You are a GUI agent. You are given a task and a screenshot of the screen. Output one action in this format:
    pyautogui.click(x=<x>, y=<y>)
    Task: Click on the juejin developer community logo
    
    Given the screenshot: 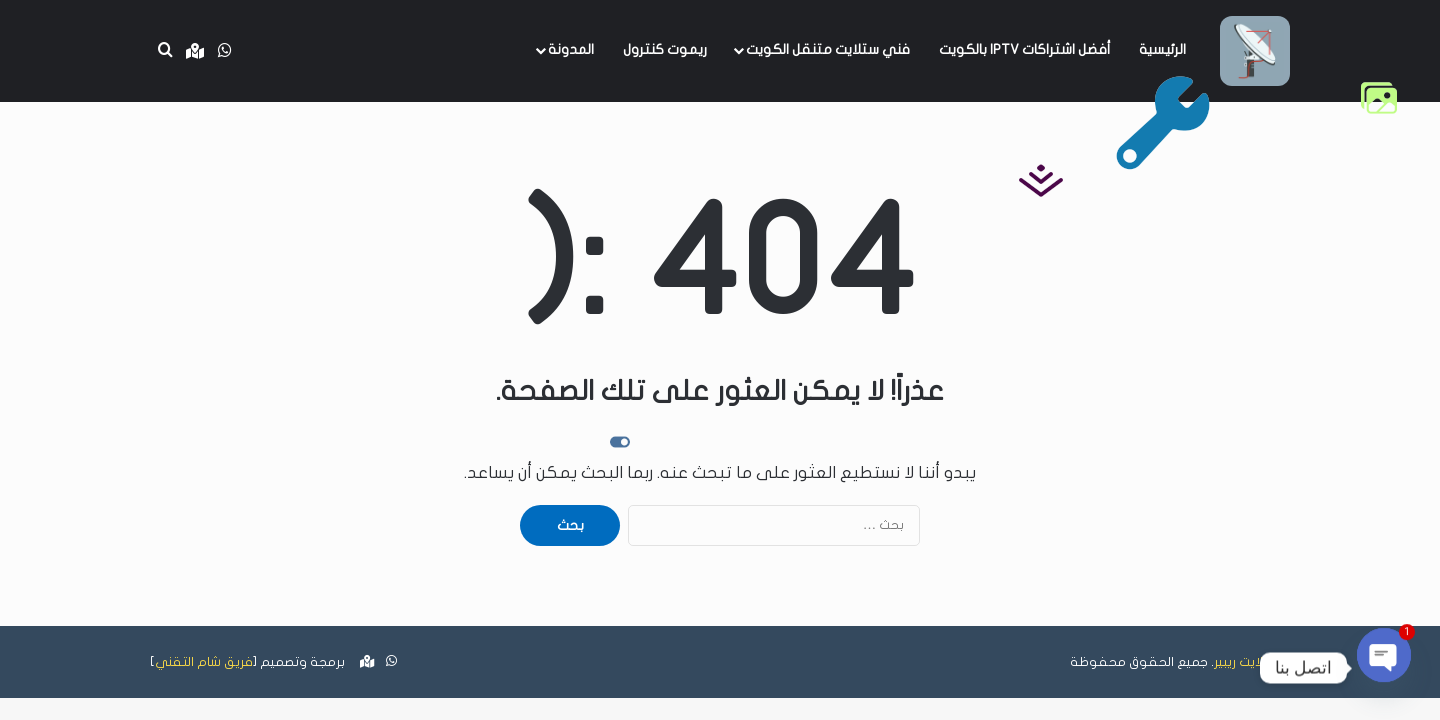 What is the action you would take?
    pyautogui.click(x=1041, y=180)
    